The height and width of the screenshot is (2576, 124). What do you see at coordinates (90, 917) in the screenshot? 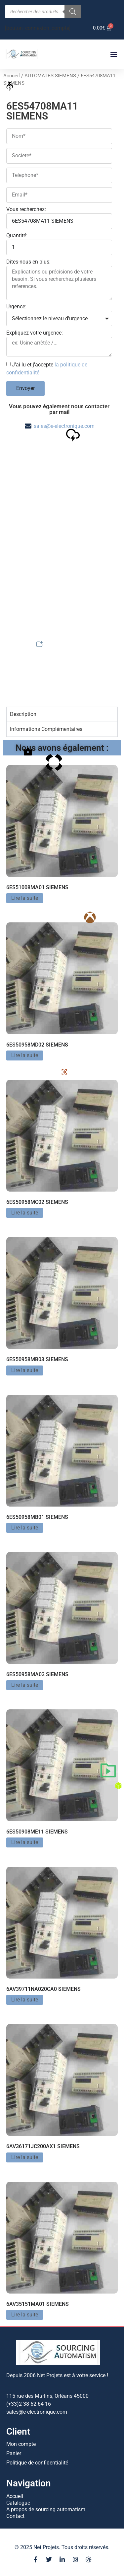
I see `open xbox app` at bounding box center [90, 917].